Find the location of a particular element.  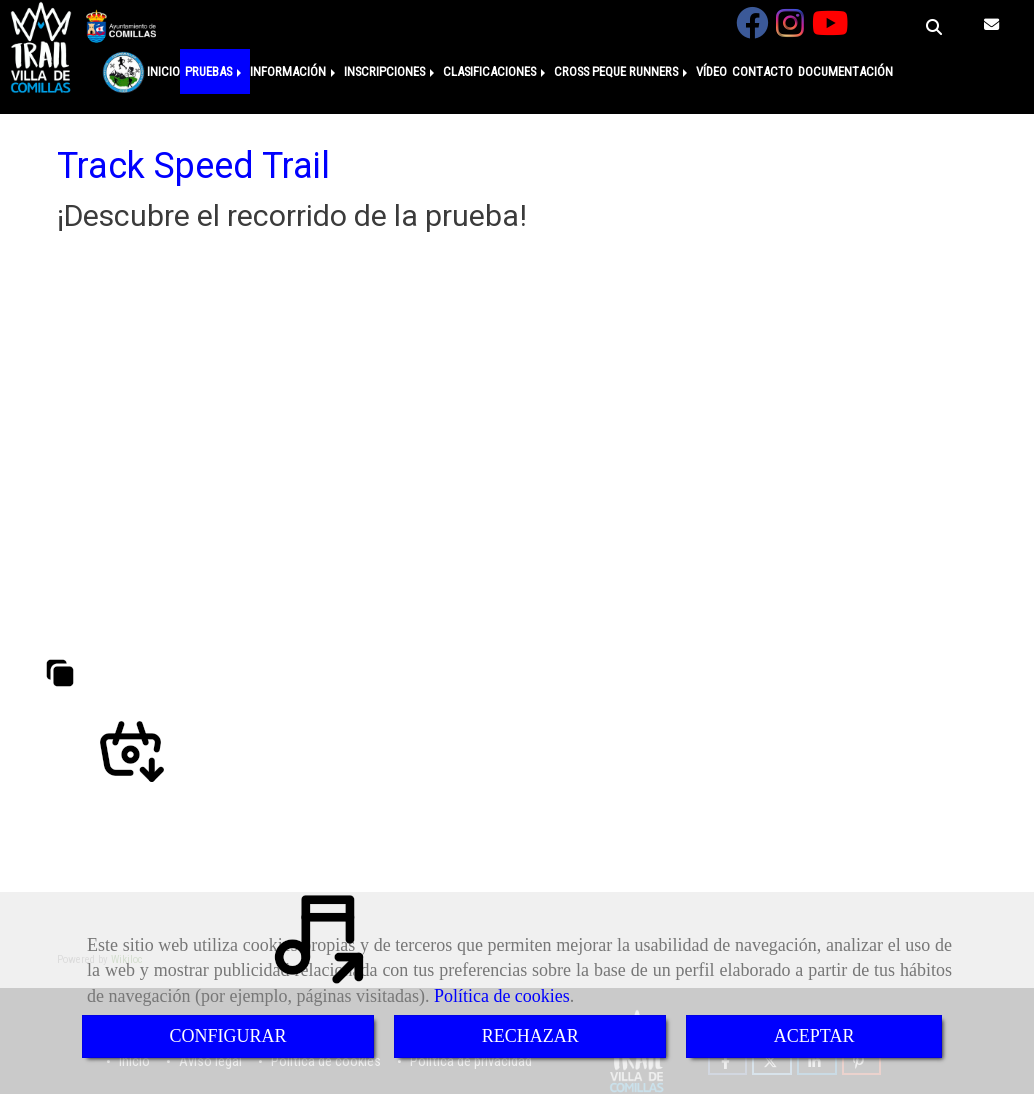

copy to clipboard is located at coordinates (60, 673).